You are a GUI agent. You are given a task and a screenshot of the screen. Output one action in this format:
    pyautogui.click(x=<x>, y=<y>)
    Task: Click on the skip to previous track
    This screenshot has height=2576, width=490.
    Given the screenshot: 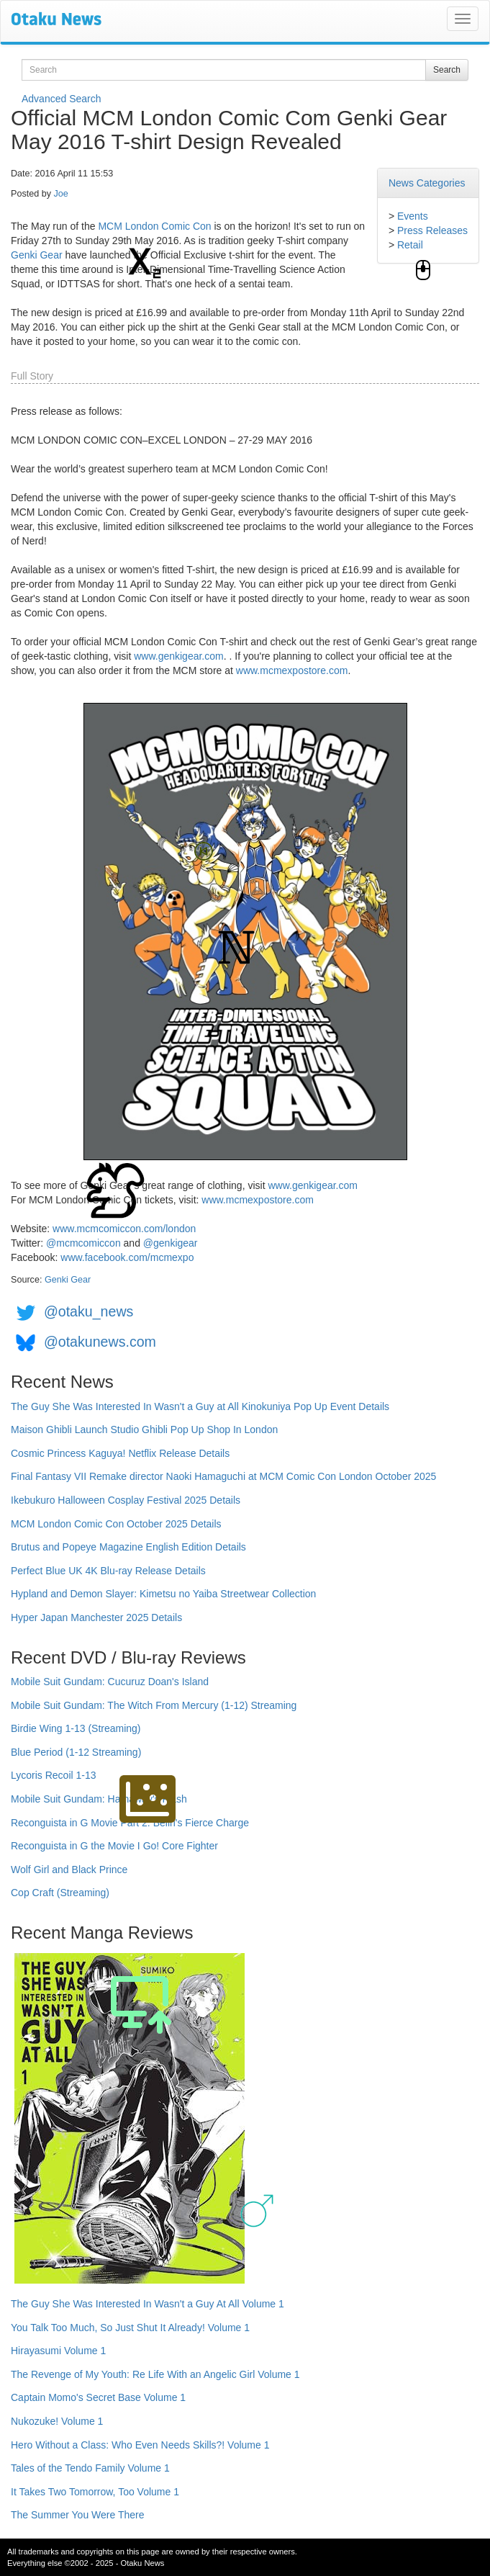 What is the action you would take?
    pyautogui.click(x=204, y=851)
    